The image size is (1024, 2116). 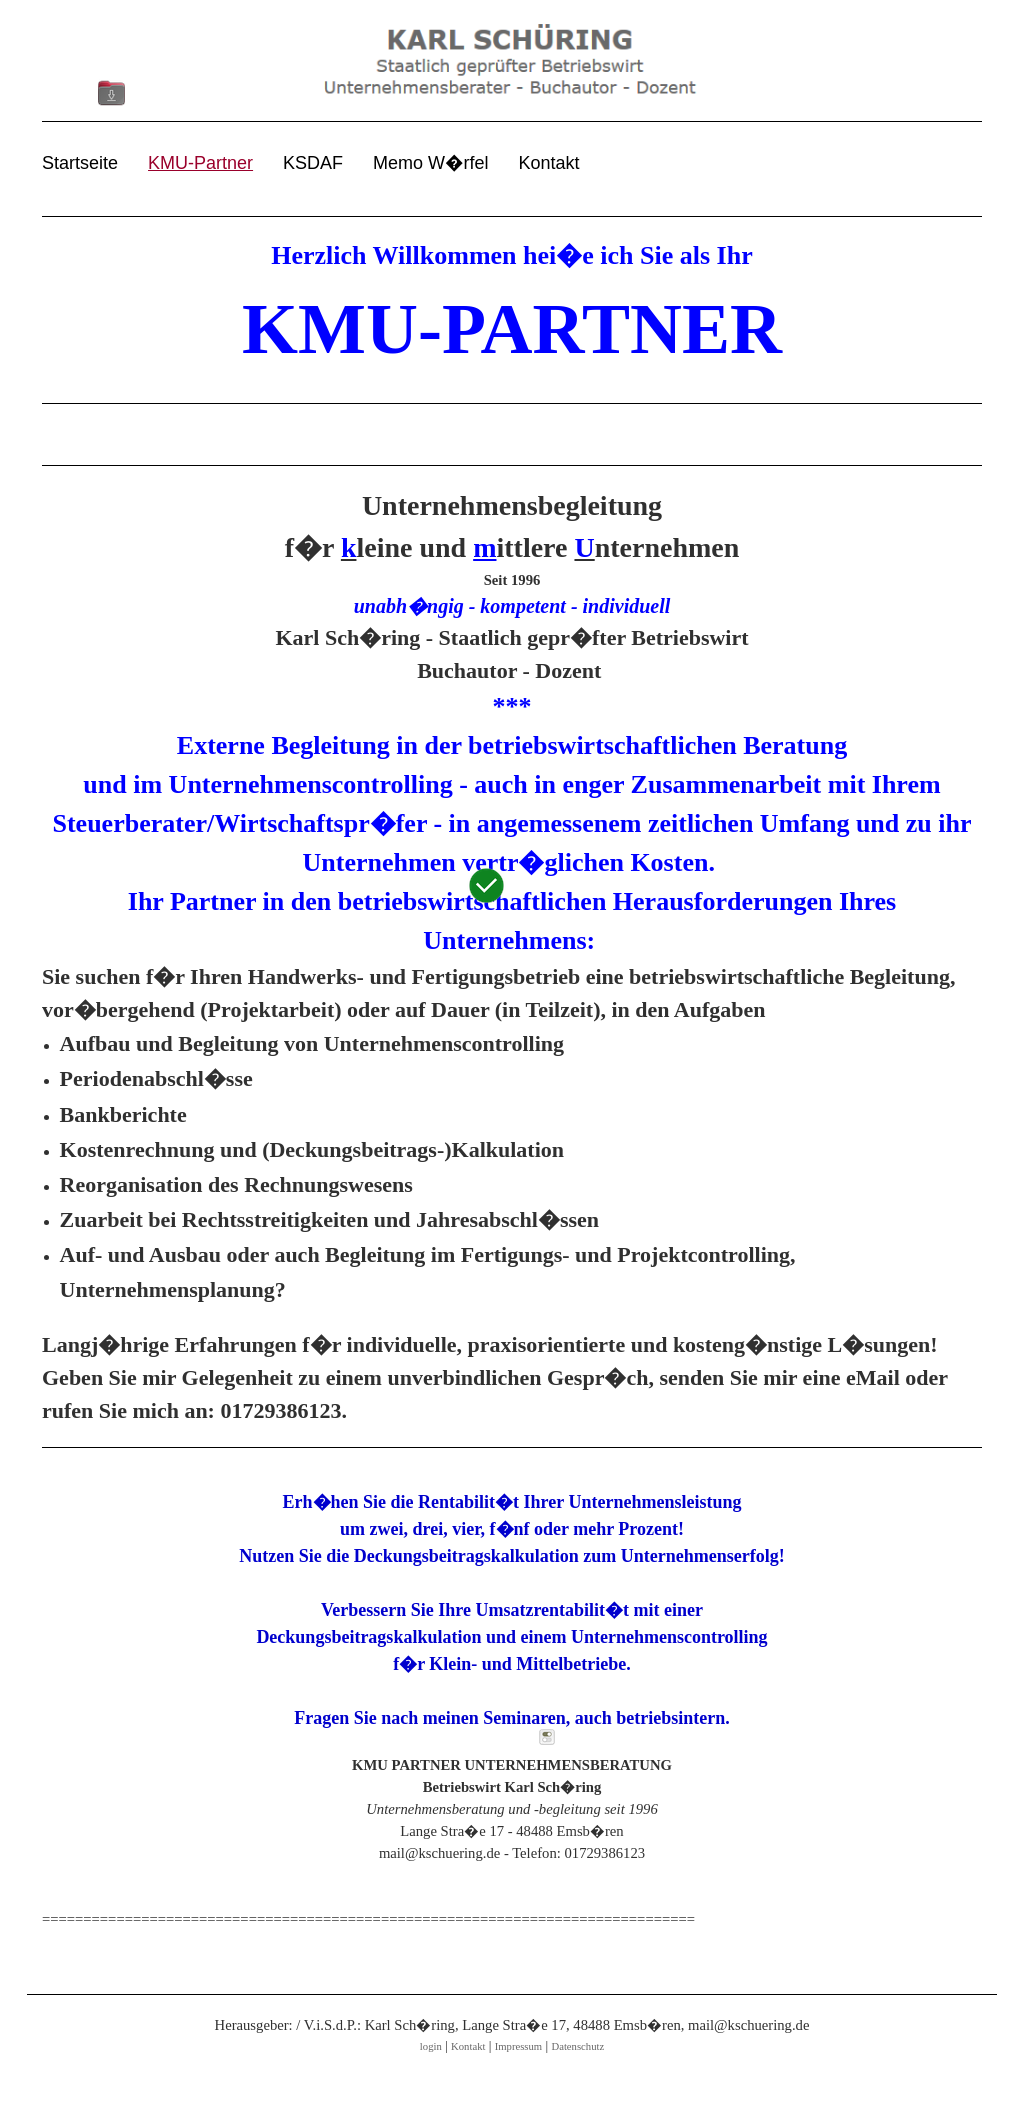 What do you see at coordinates (486, 885) in the screenshot?
I see `indicates a default or selected item` at bounding box center [486, 885].